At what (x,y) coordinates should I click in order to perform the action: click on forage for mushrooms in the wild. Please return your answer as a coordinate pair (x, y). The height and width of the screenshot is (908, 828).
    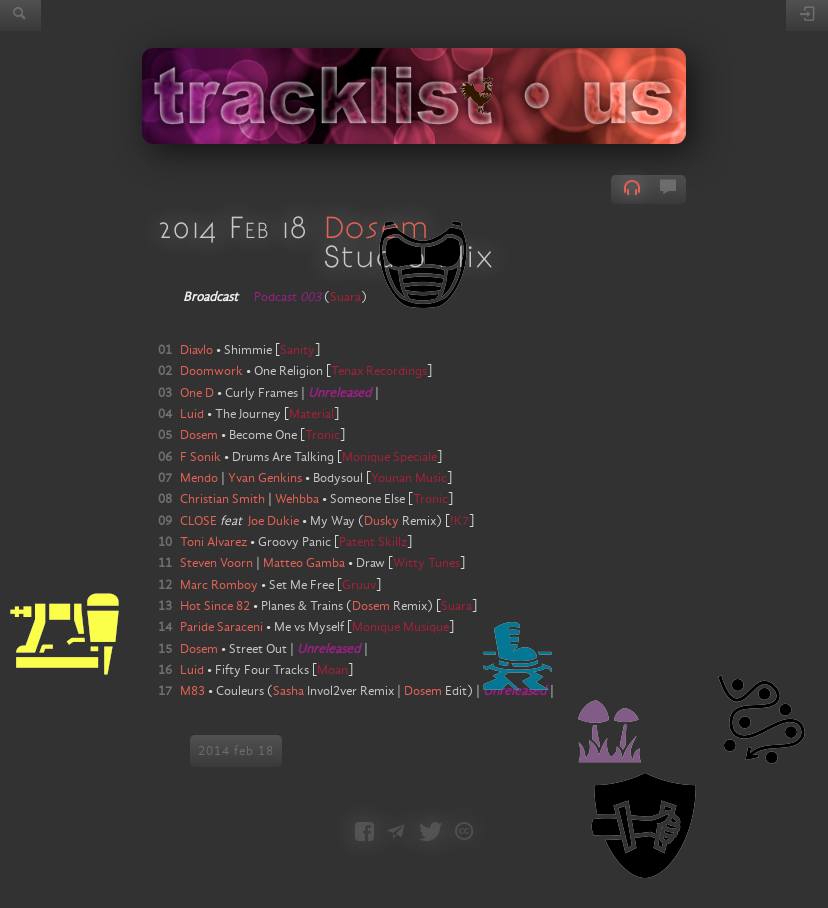
    Looking at the image, I should click on (609, 729).